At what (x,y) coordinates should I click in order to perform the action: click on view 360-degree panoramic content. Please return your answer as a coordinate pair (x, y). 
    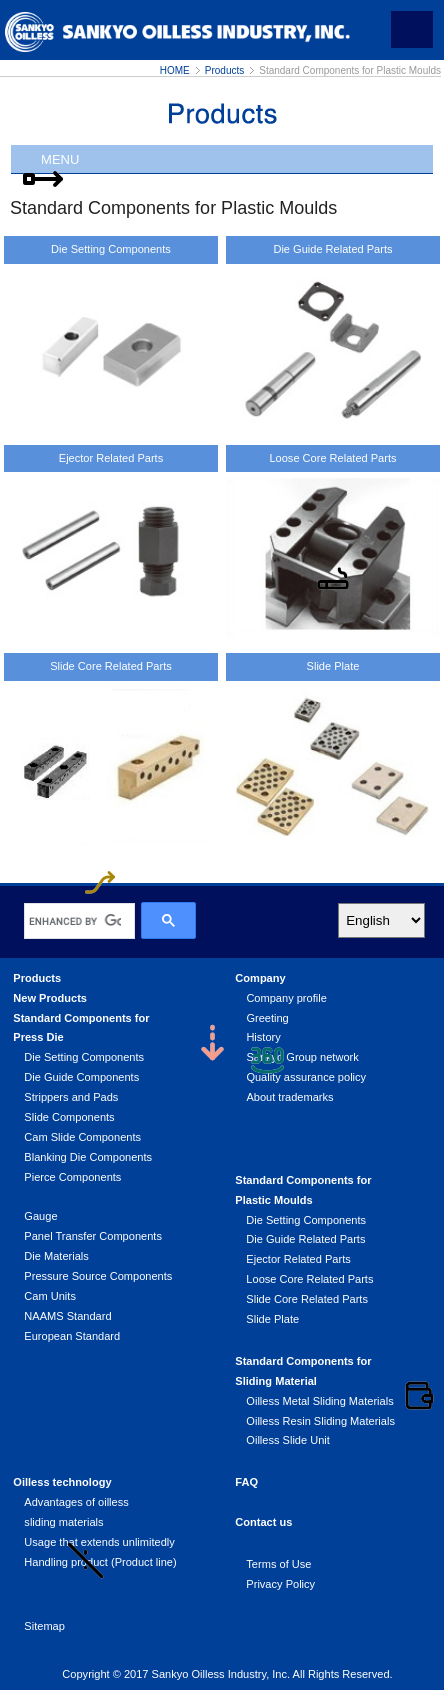
    Looking at the image, I should click on (267, 1060).